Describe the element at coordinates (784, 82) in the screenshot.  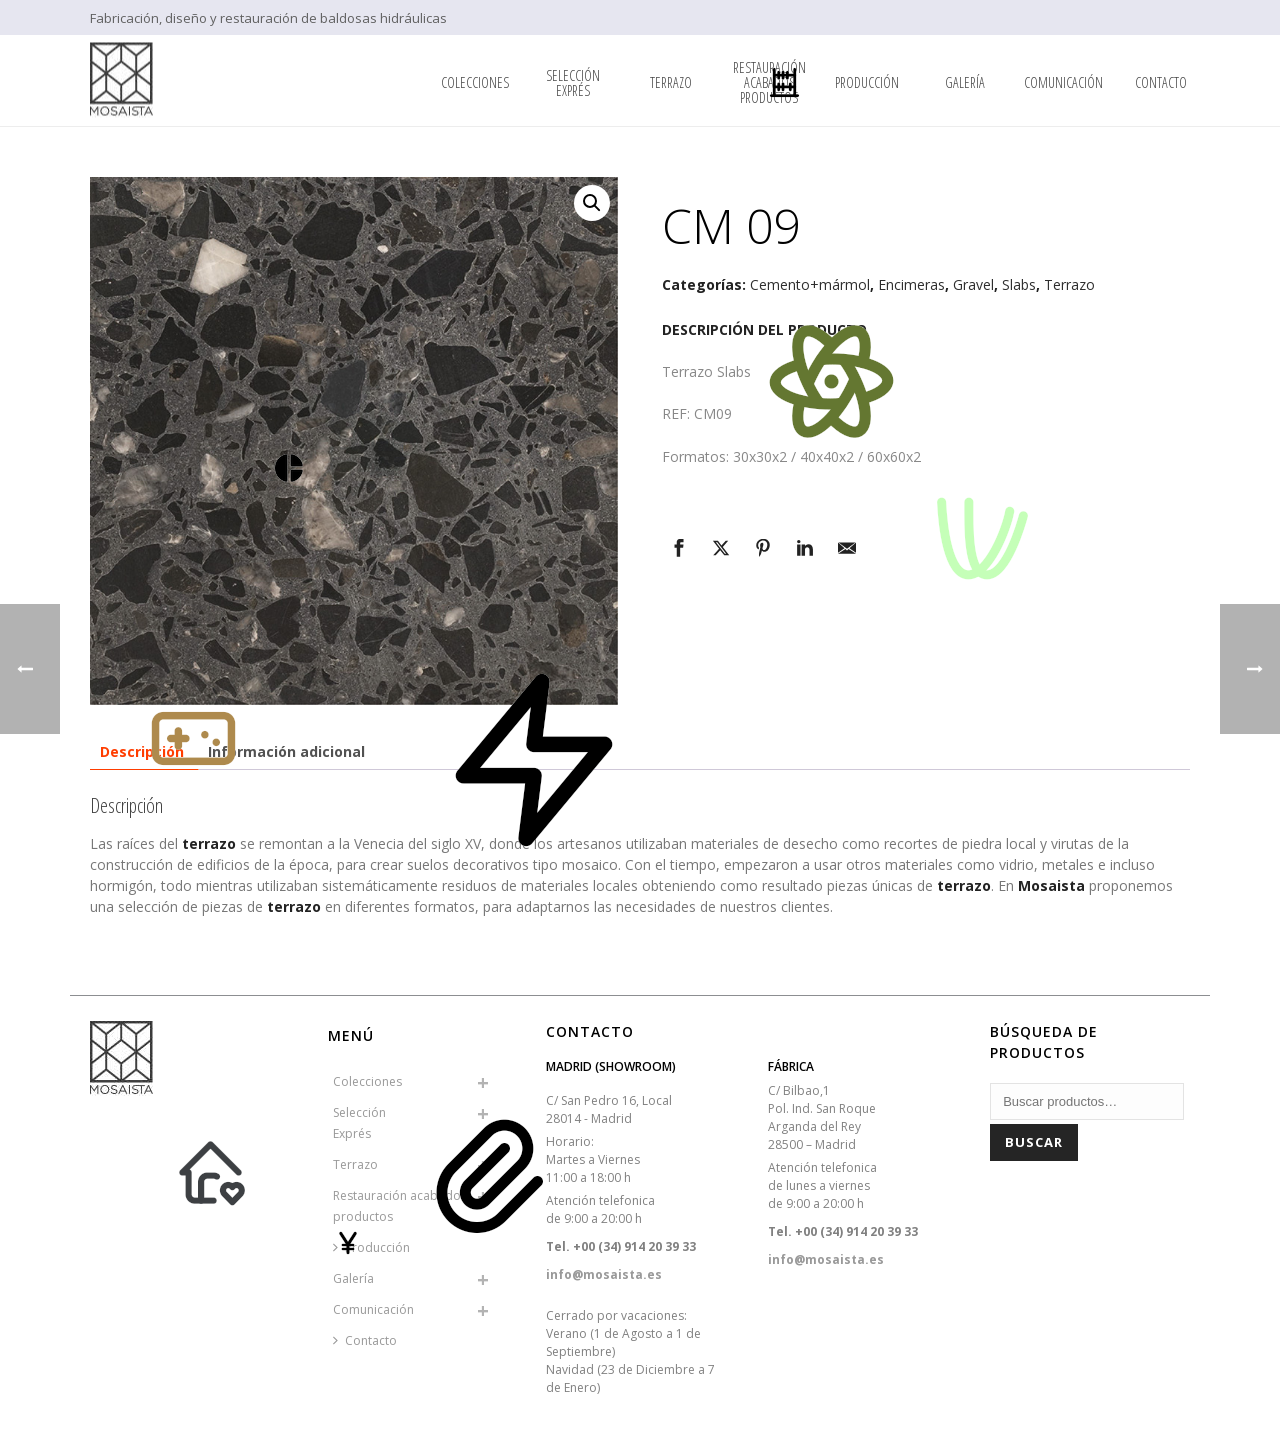
I see `access calculator or counting tool` at that location.